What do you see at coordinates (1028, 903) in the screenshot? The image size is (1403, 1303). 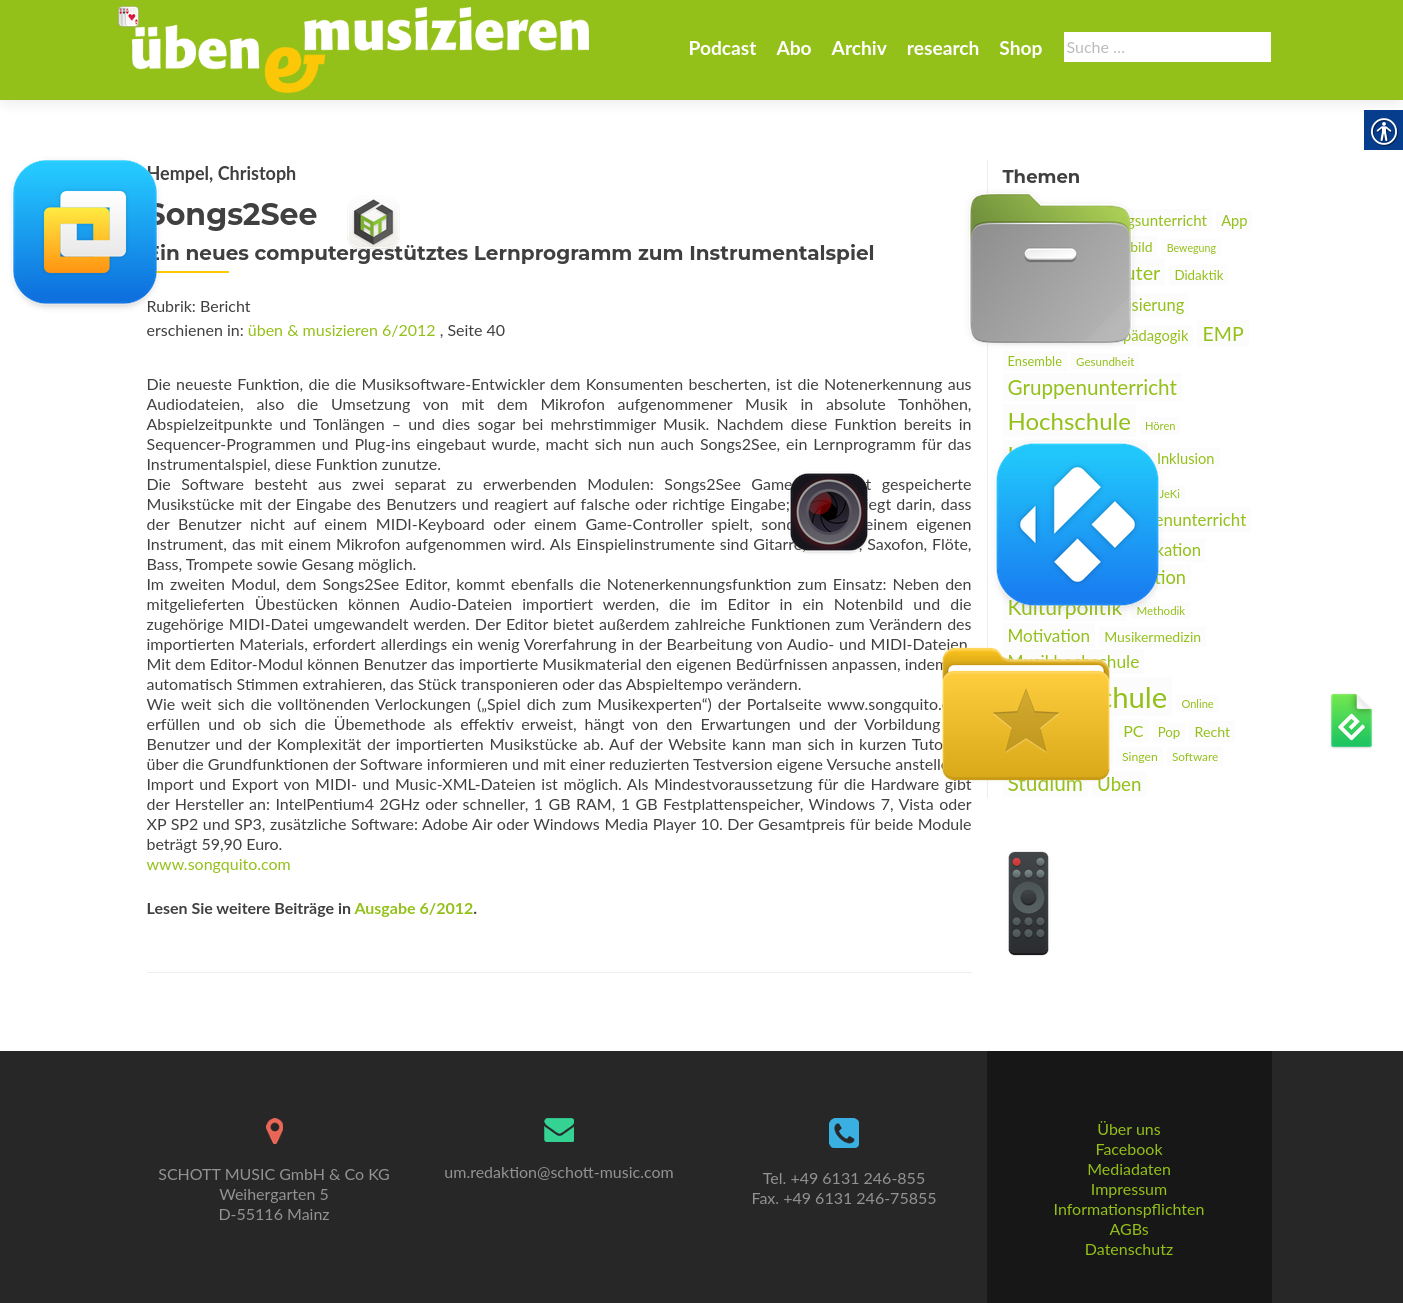 I see `connect a tv remote as an input device` at bounding box center [1028, 903].